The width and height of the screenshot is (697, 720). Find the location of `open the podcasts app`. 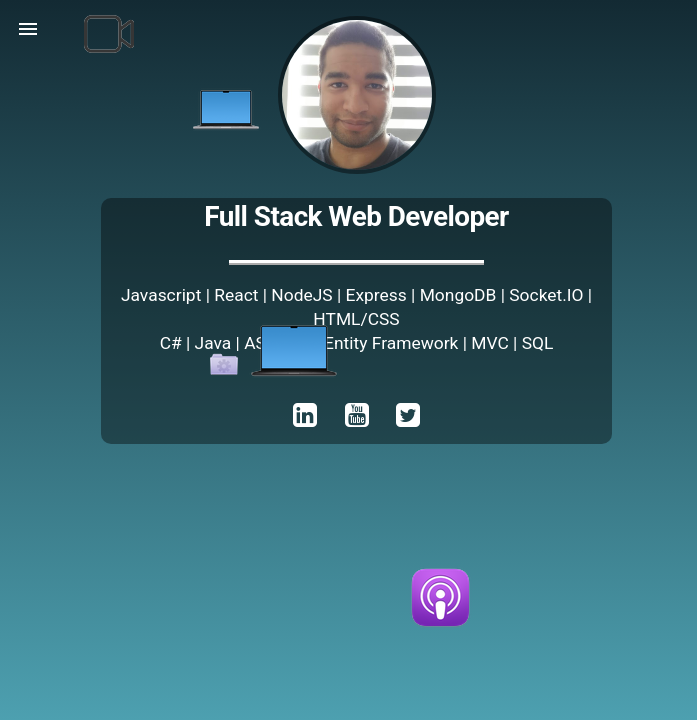

open the podcasts app is located at coordinates (440, 597).